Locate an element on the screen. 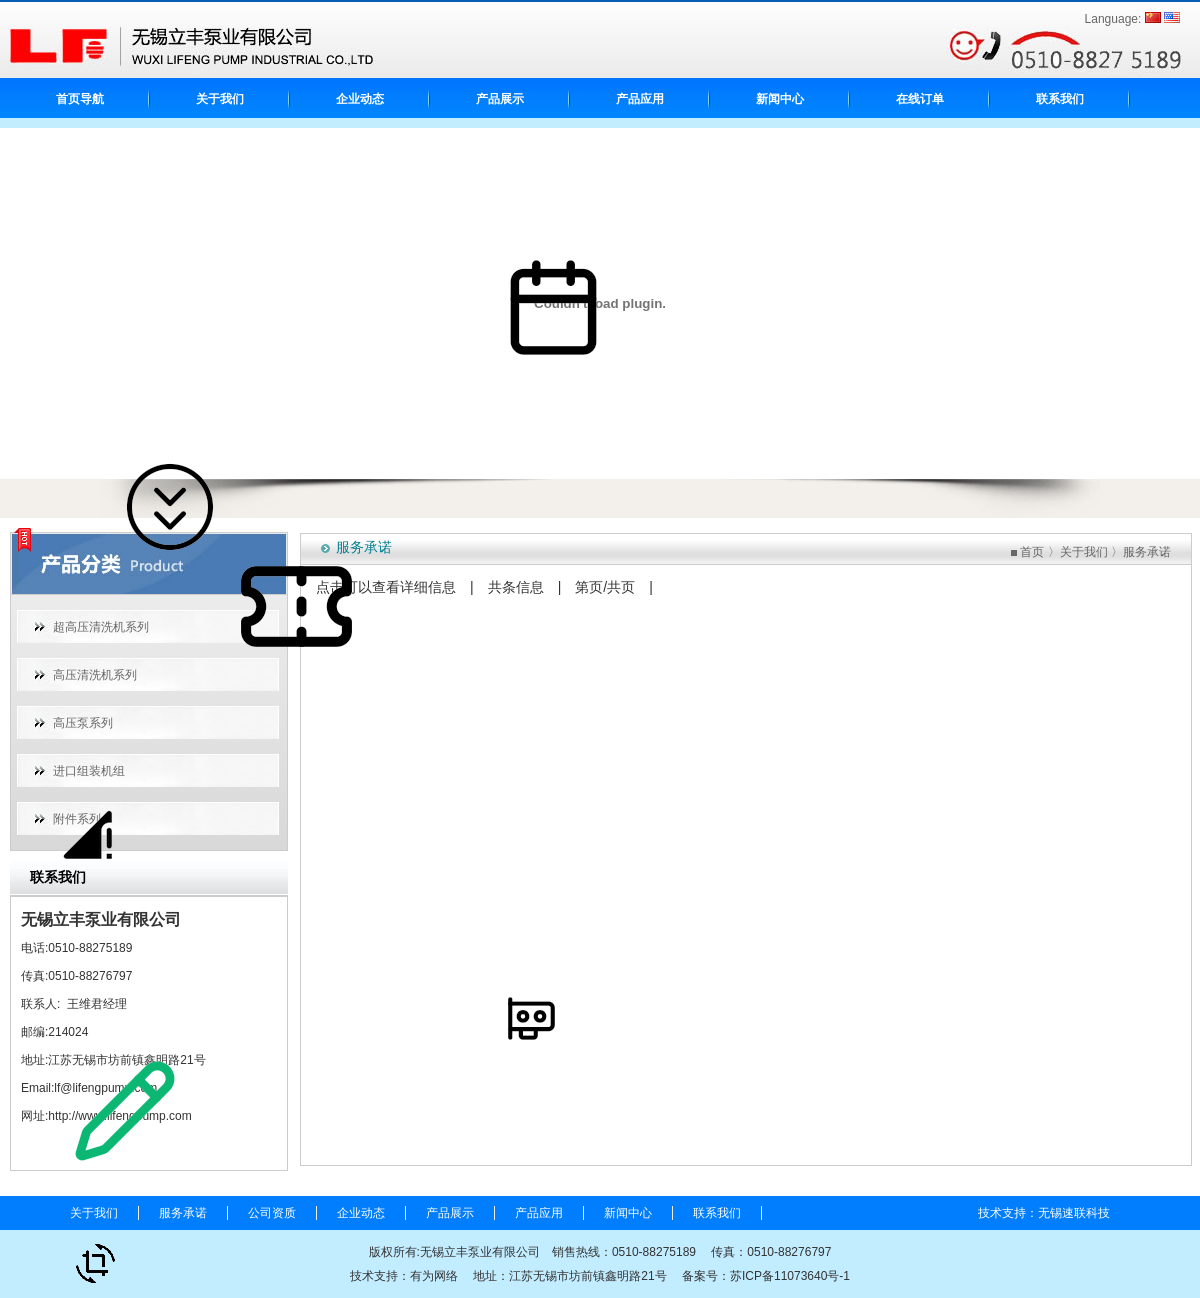 The width and height of the screenshot is (1200, 1298). rotate and crop an image is located at coordinates (95, 1263).